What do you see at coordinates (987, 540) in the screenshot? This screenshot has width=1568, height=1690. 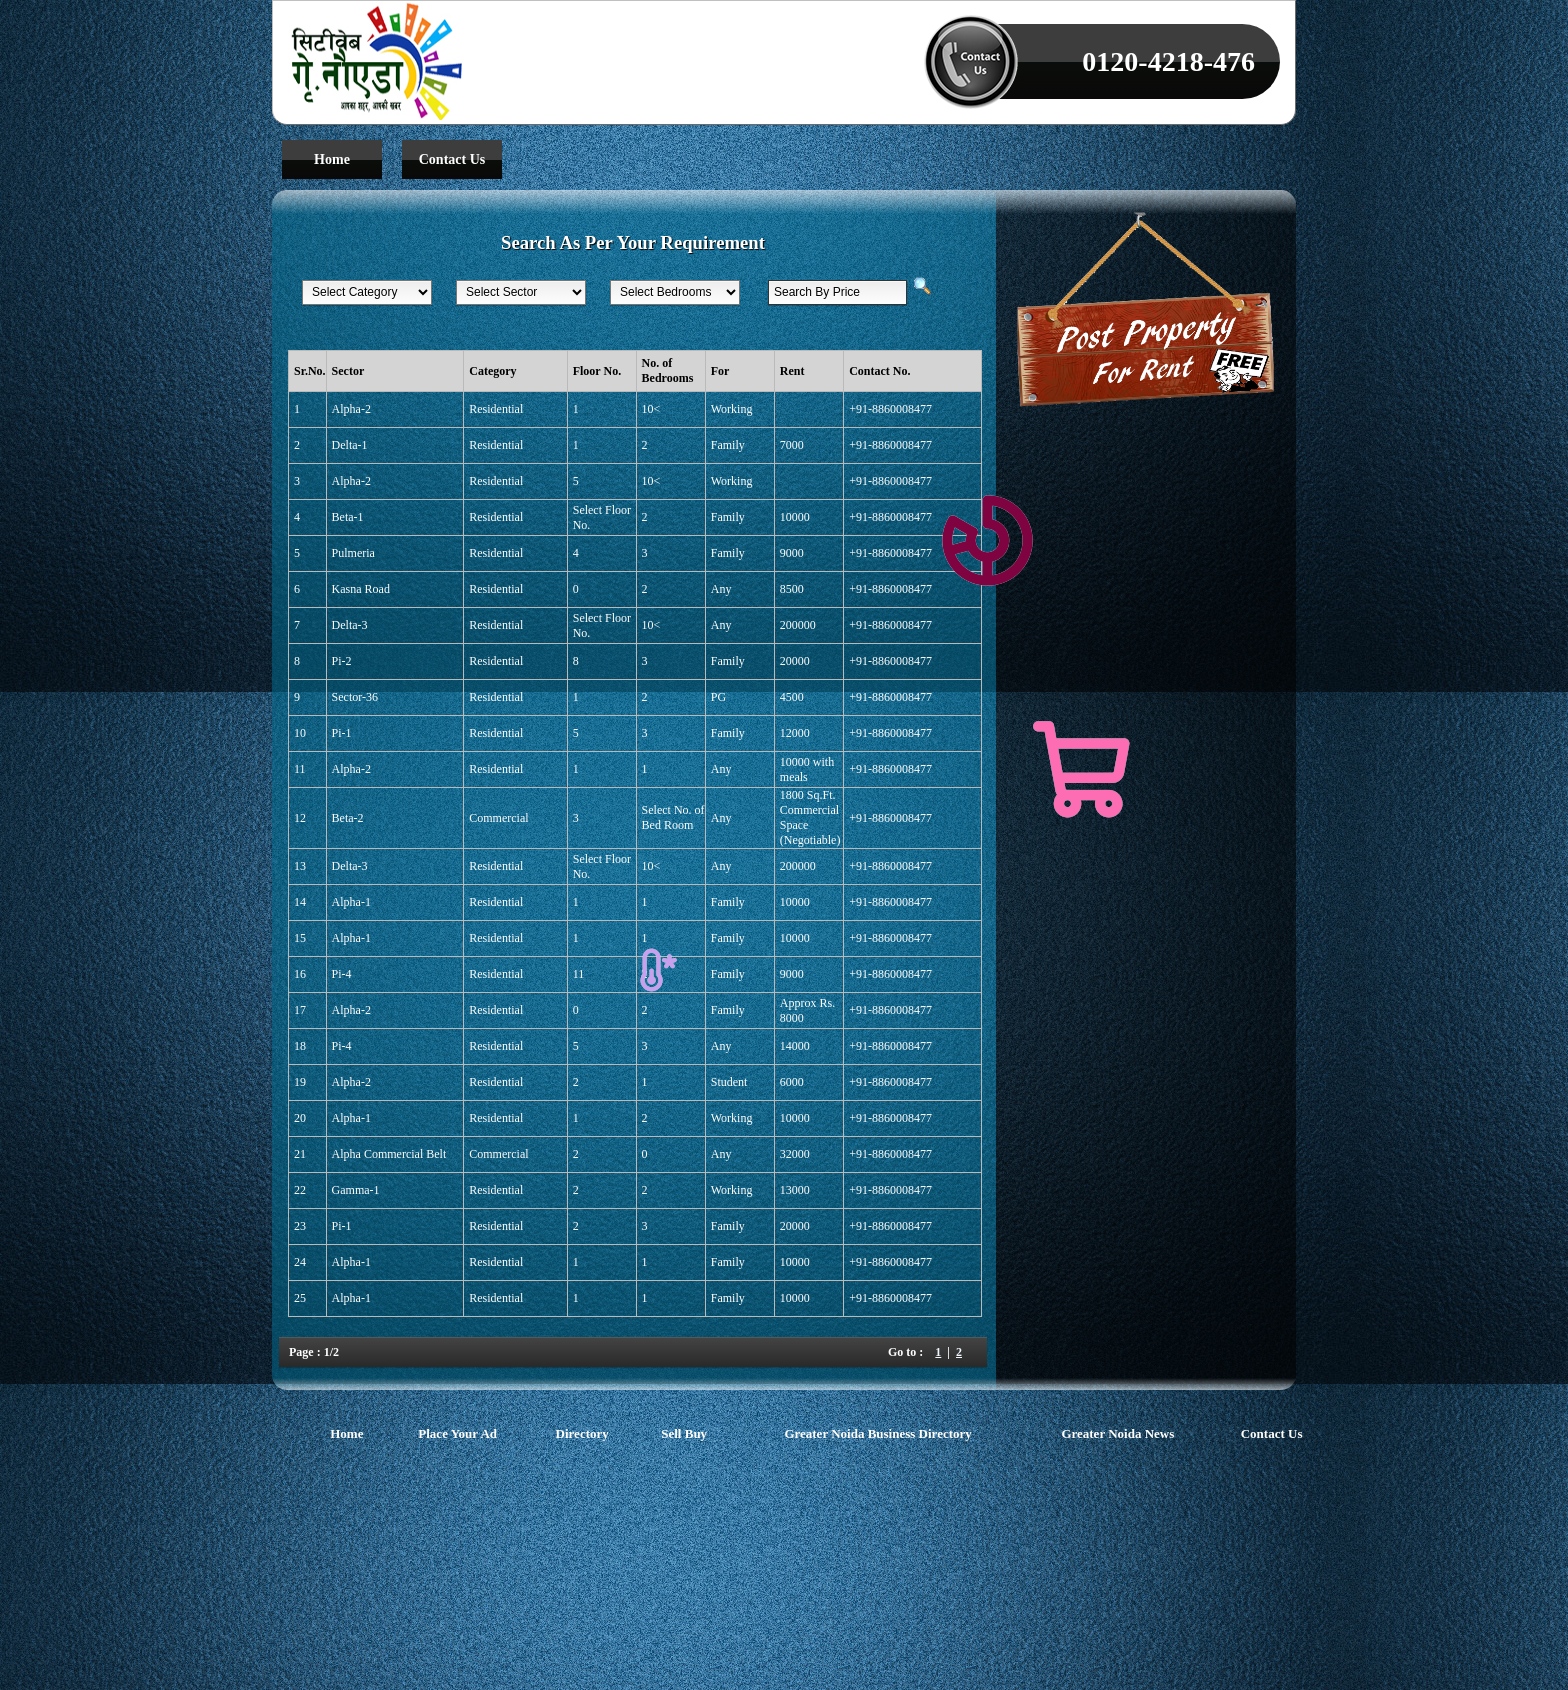 I see `view analytics or statistics breakdown` at bounding box center [987, 540].